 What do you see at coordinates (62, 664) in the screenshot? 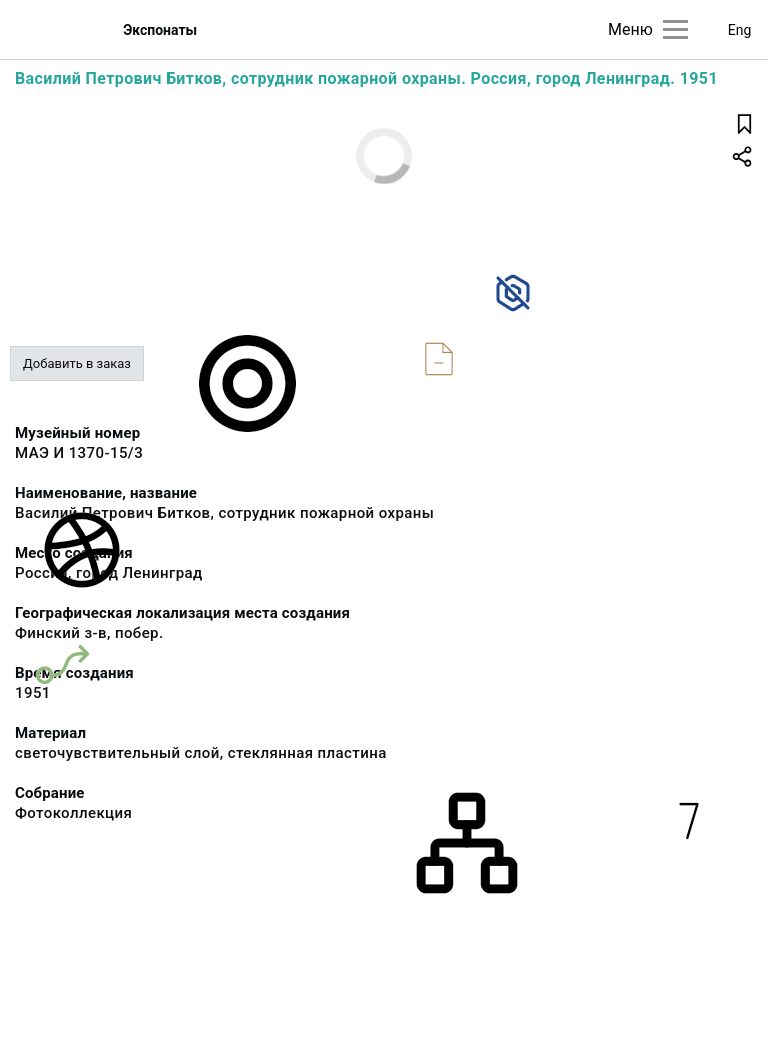
I see `indicates a workflow or process flow direction` at bounding box center [62, 664].